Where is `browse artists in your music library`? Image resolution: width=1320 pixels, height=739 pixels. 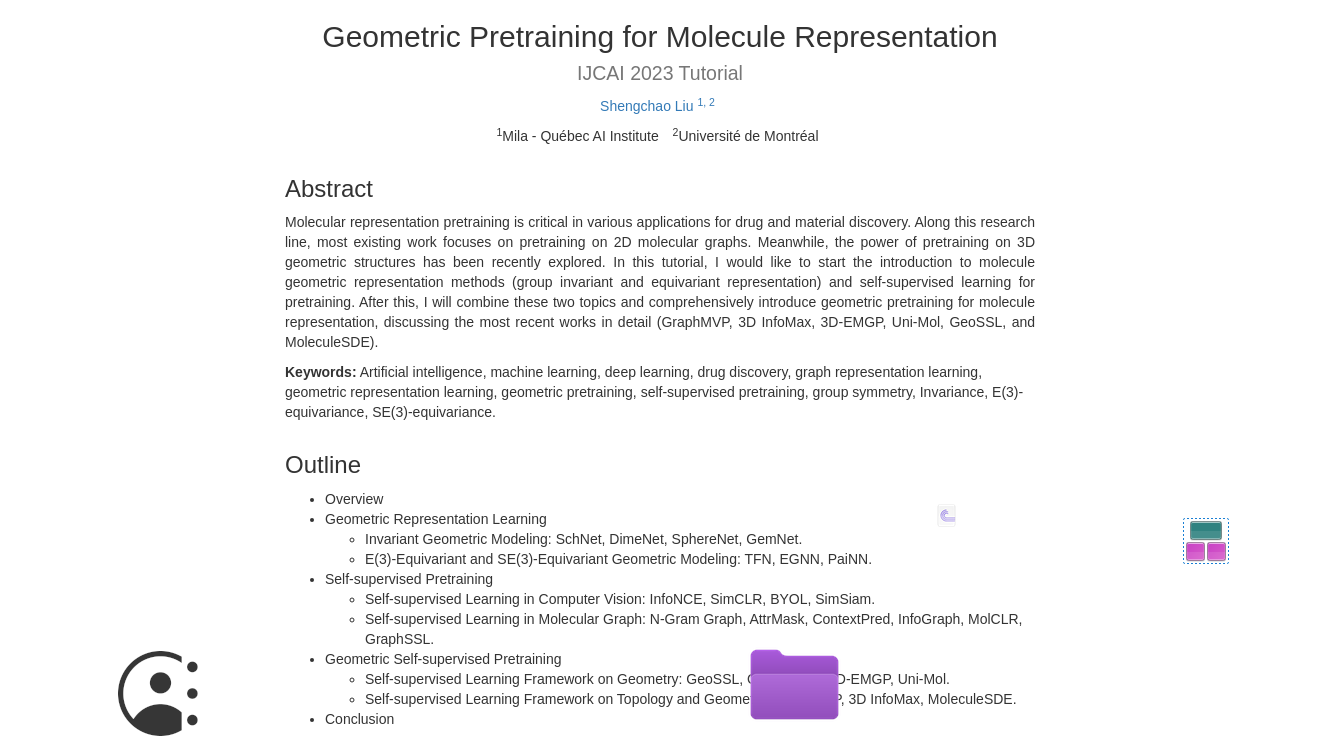
browse artists in your music library is located at coordinates (160, 693).